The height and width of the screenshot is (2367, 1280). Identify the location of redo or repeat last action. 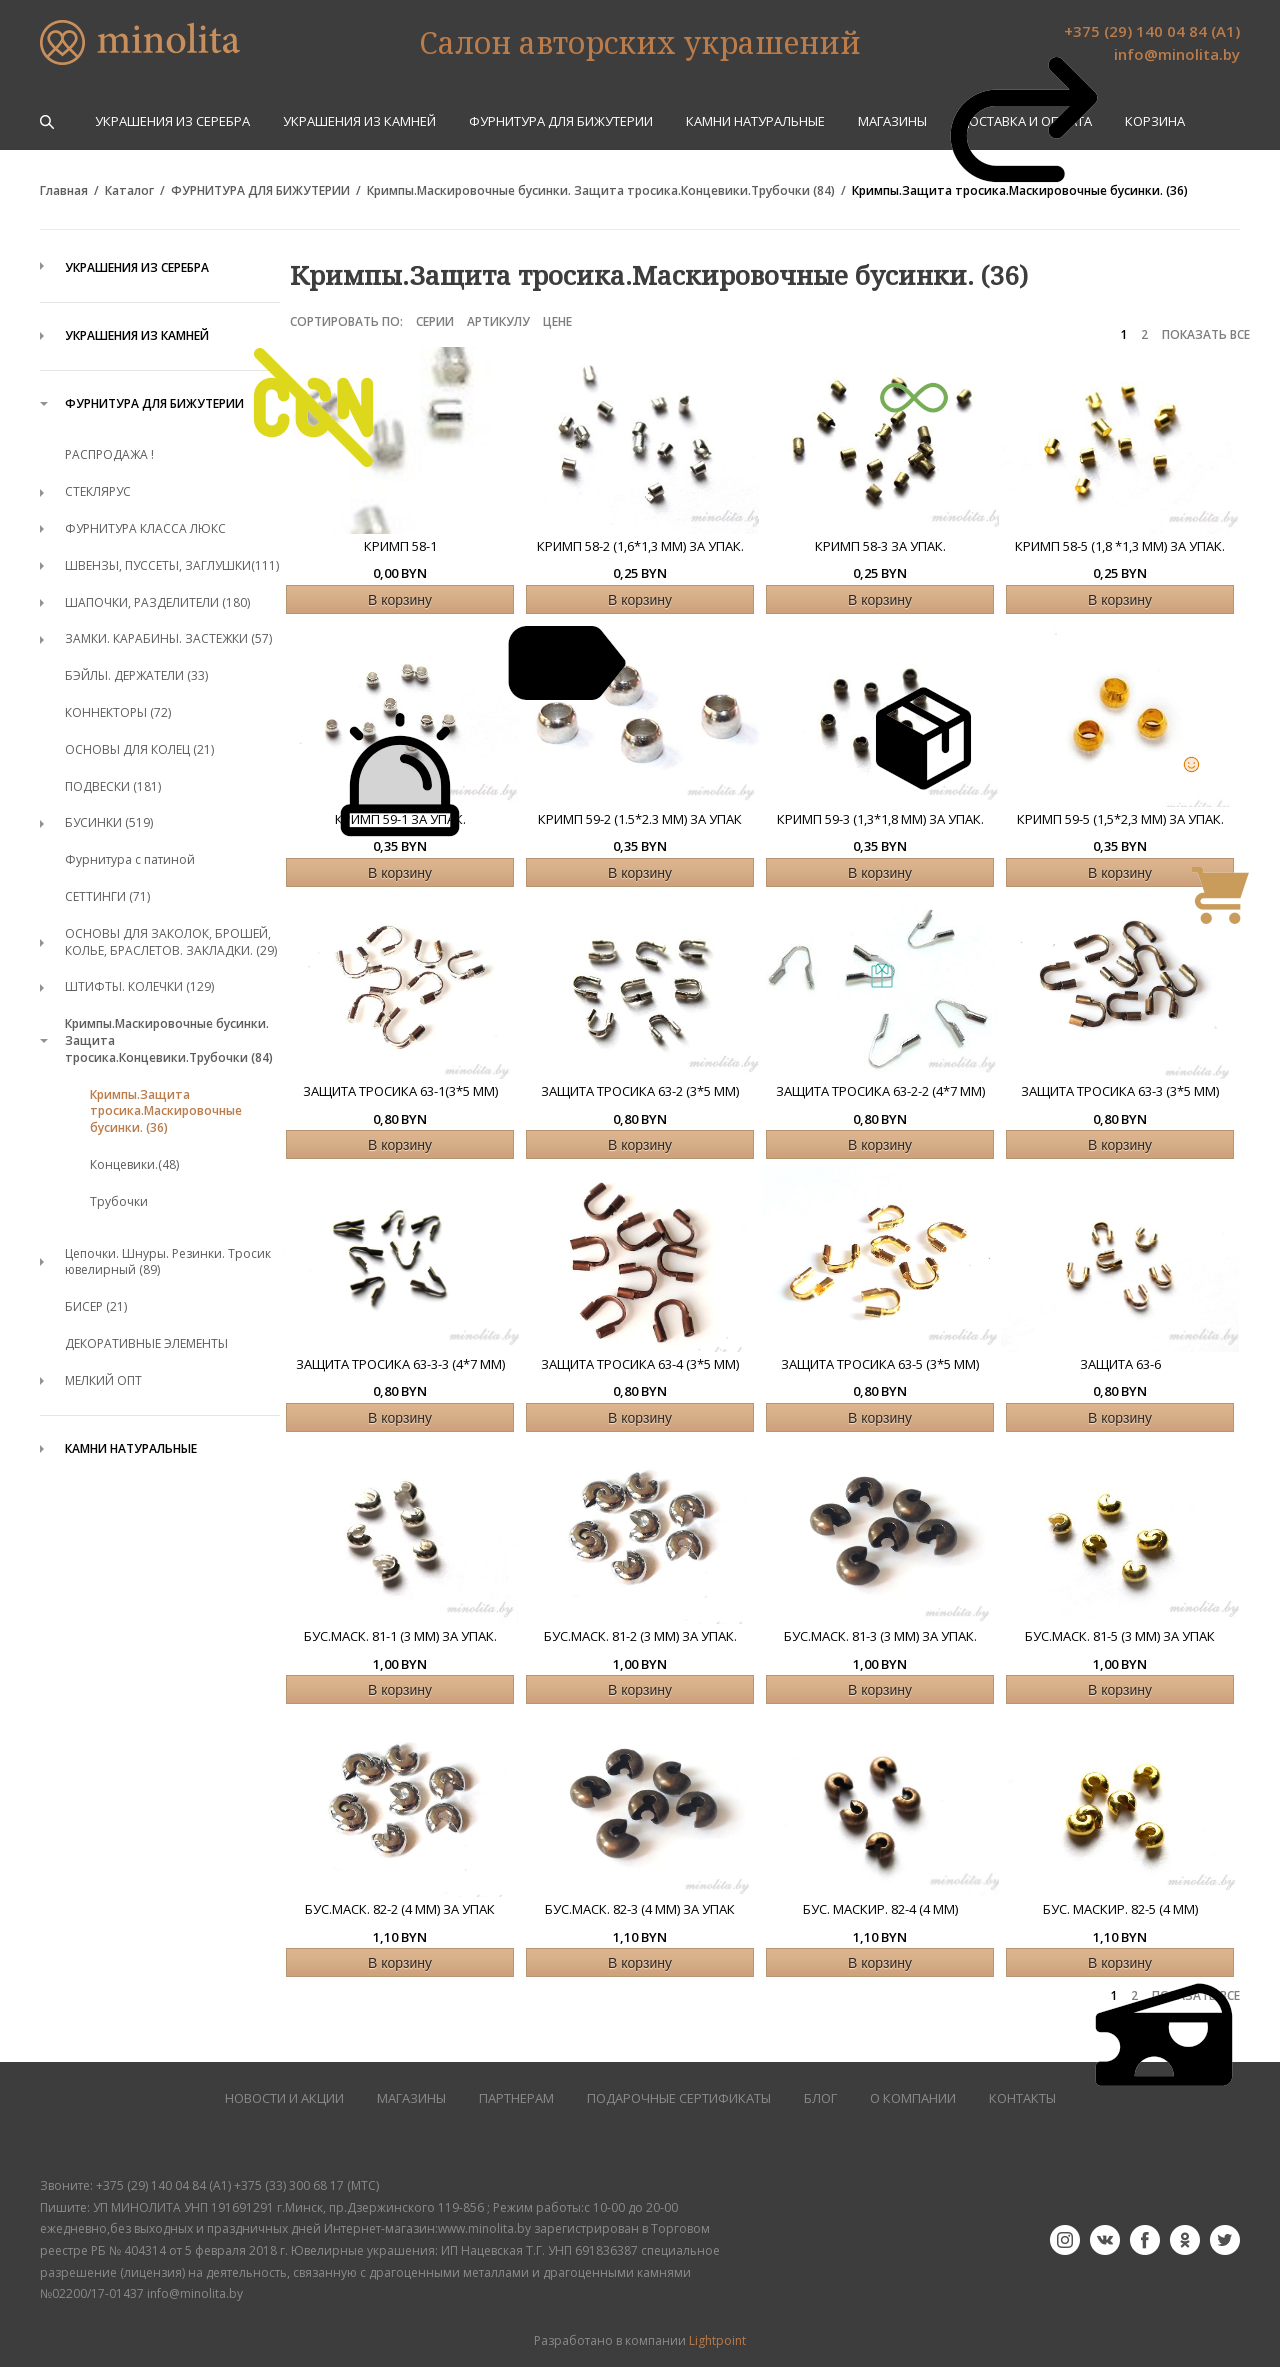
(1024, 125).